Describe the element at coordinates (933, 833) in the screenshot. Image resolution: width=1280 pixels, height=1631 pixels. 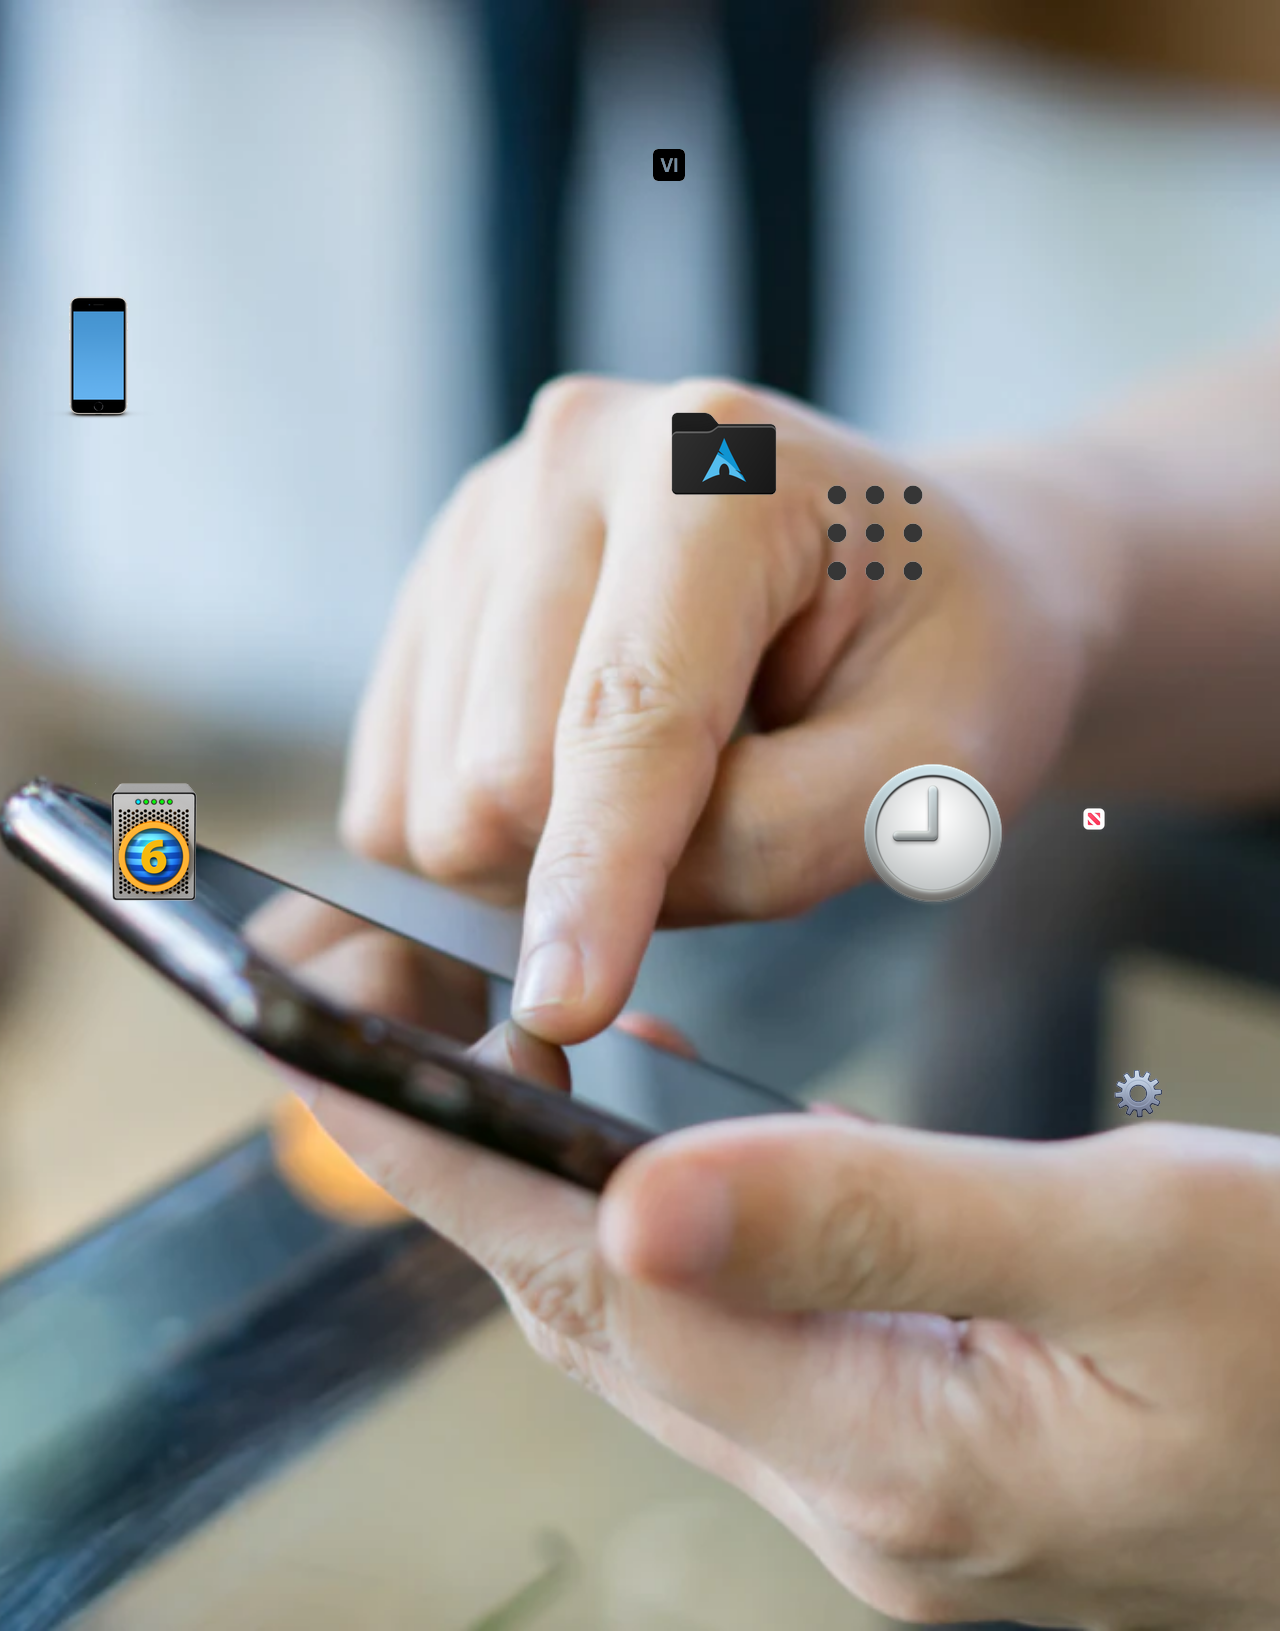
I see `view all recently accessed files` at that location.